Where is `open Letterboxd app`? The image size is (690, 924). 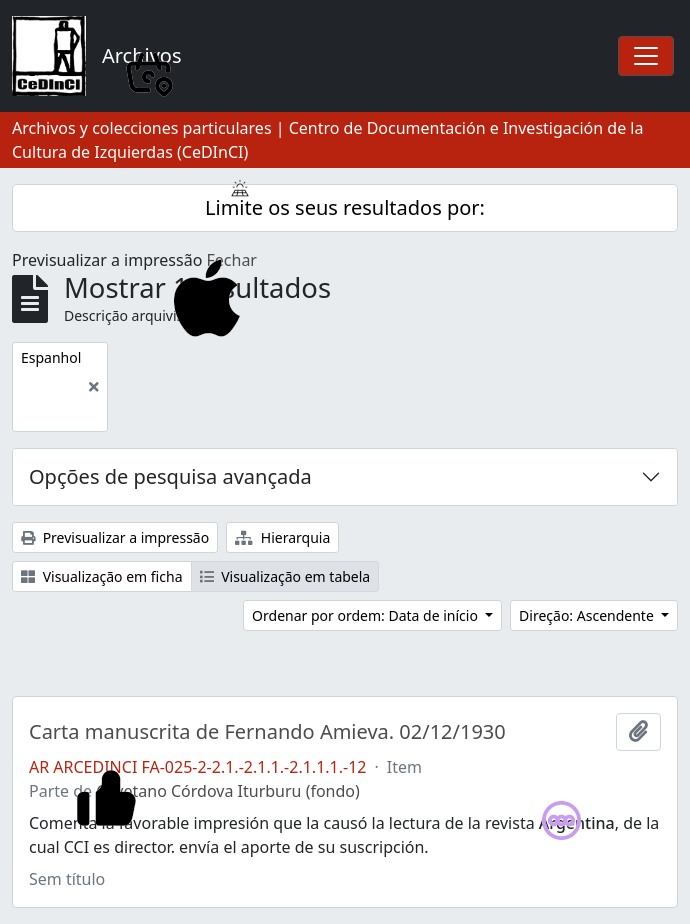
open Letterboxd app is located at coordinates (561, 820).